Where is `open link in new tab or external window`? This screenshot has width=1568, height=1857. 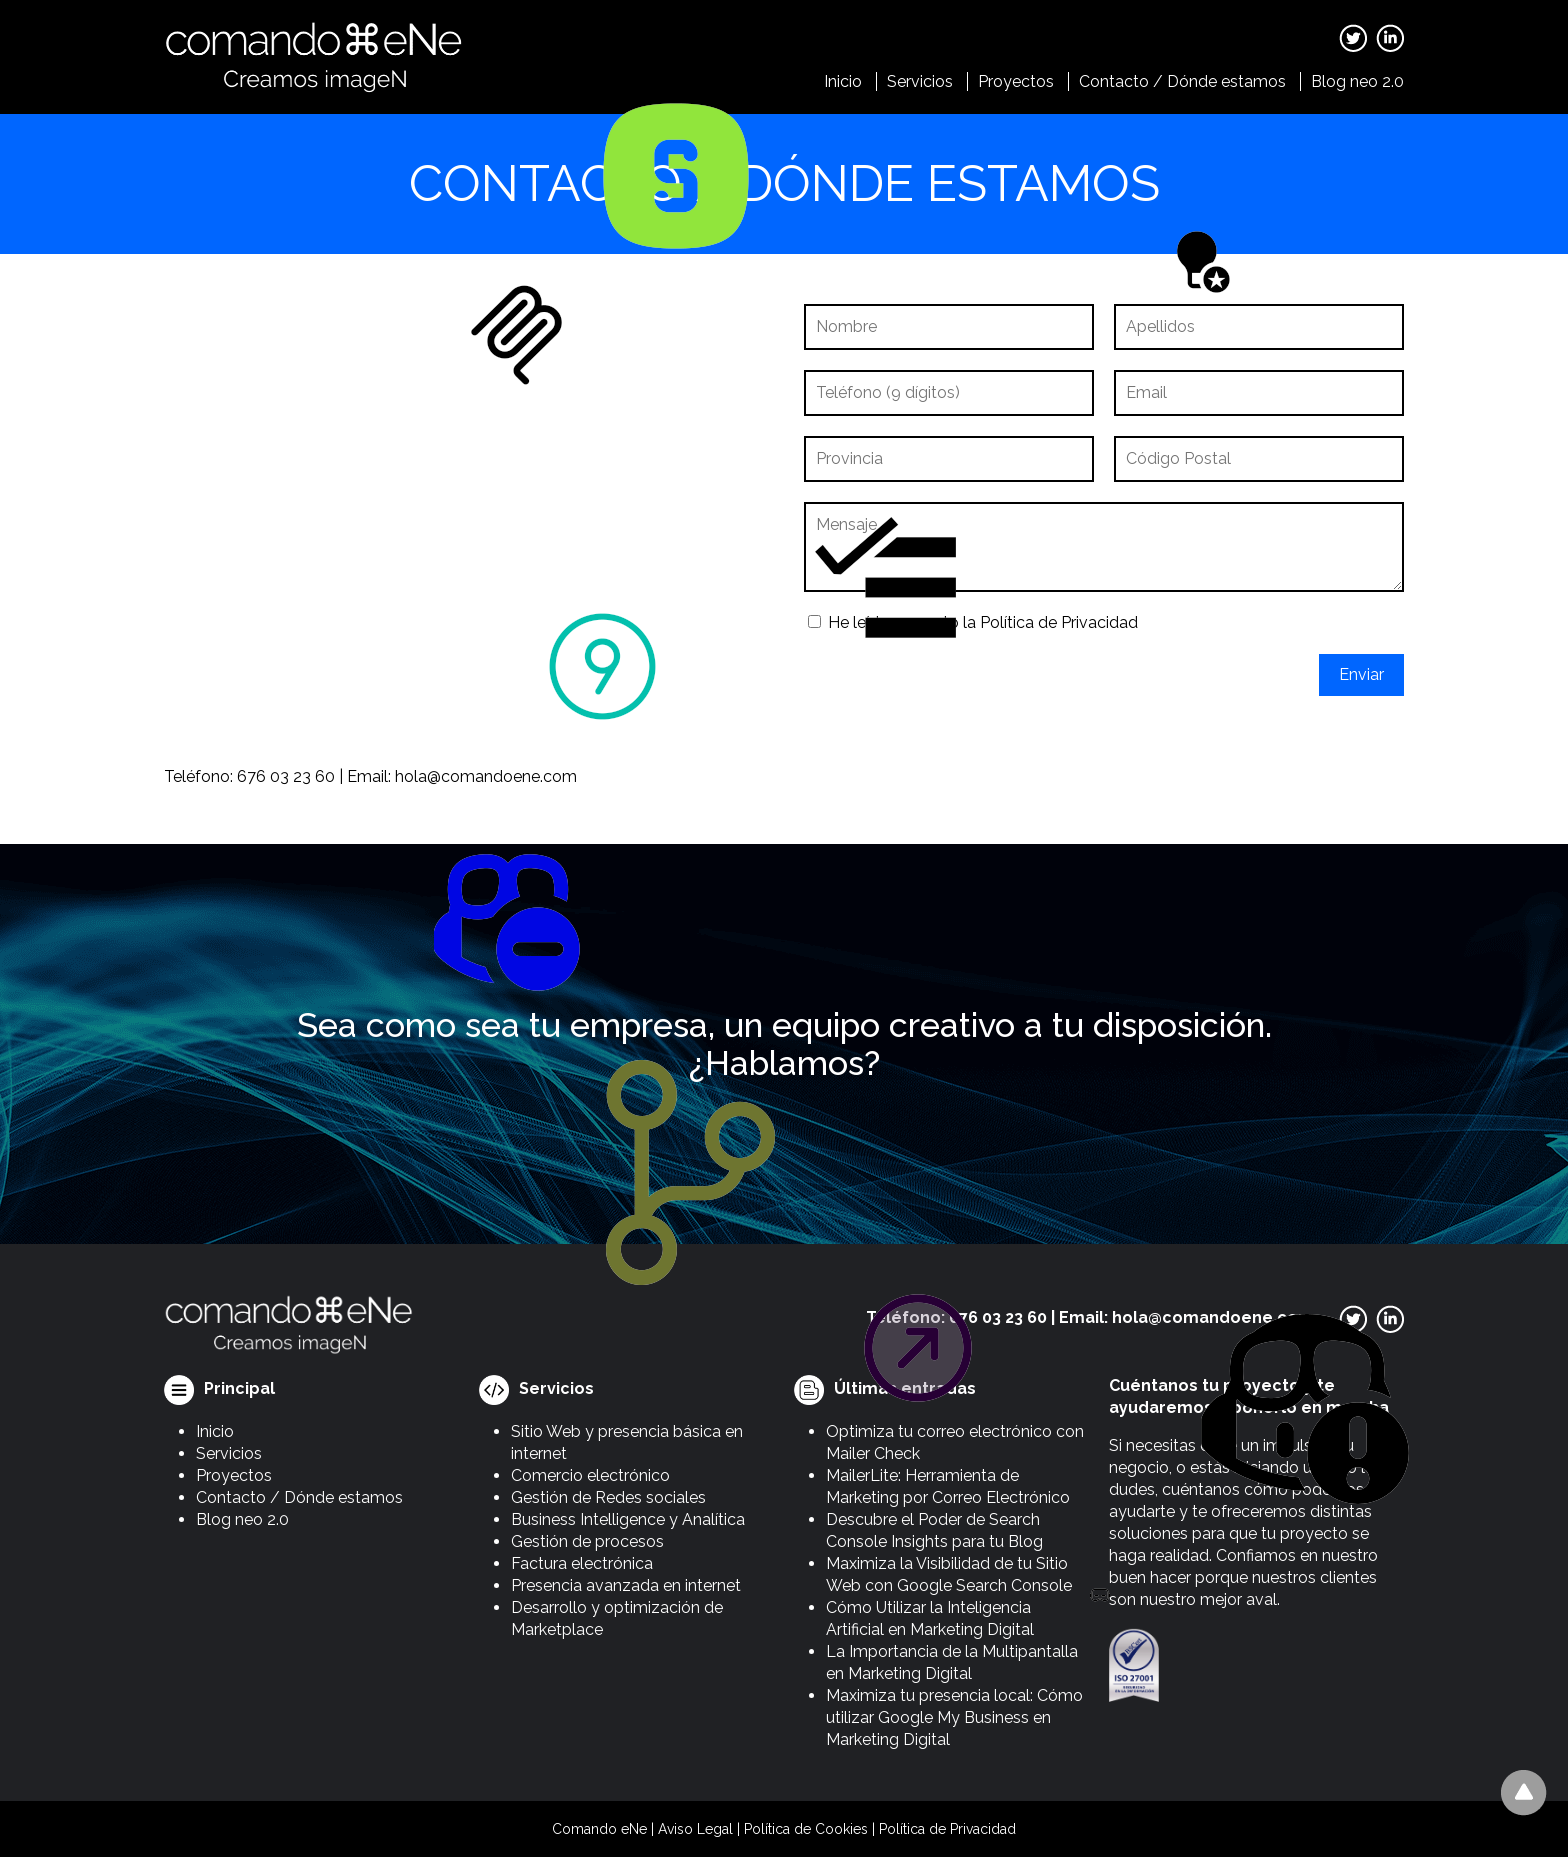 open link in new tab or external window is located at coordinates (918, 1348).